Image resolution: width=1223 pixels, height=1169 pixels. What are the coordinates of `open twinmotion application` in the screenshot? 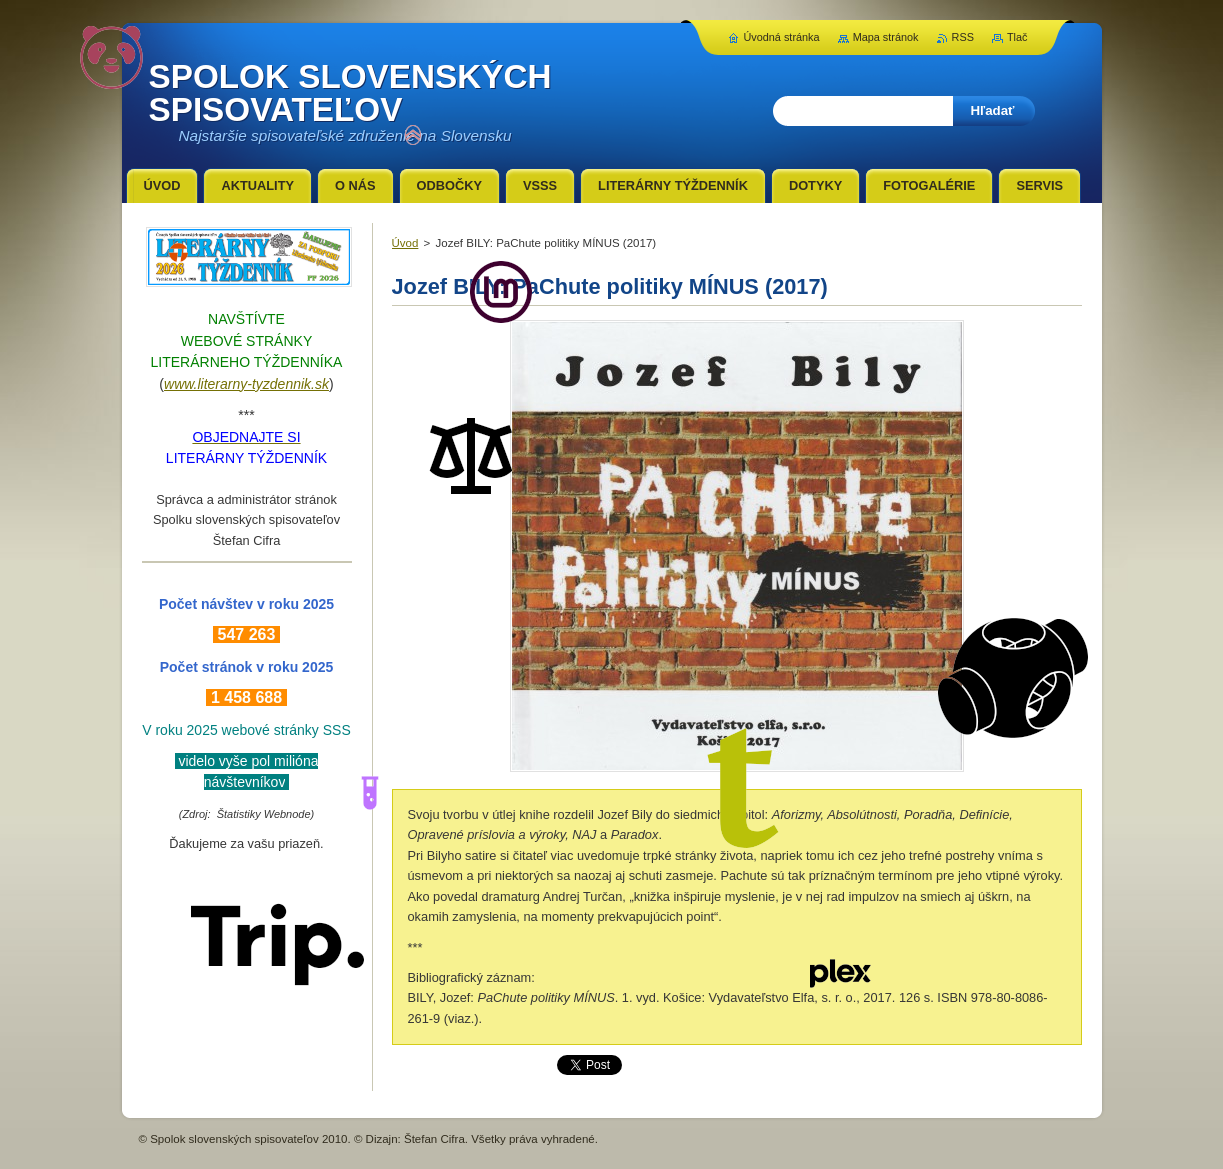 It's located at (178, 252).